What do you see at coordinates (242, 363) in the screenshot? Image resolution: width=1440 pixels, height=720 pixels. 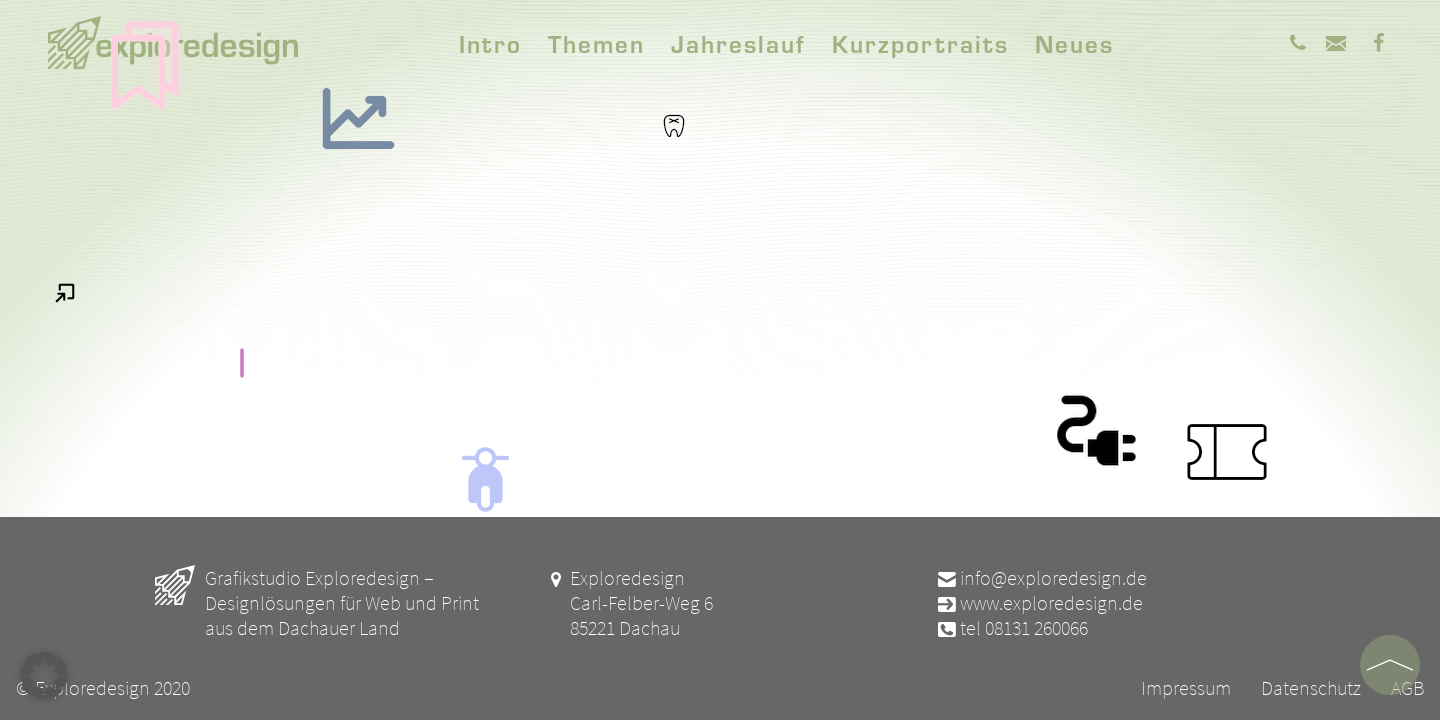 I see `indicates a count of one` at bounding box center [242, 363].